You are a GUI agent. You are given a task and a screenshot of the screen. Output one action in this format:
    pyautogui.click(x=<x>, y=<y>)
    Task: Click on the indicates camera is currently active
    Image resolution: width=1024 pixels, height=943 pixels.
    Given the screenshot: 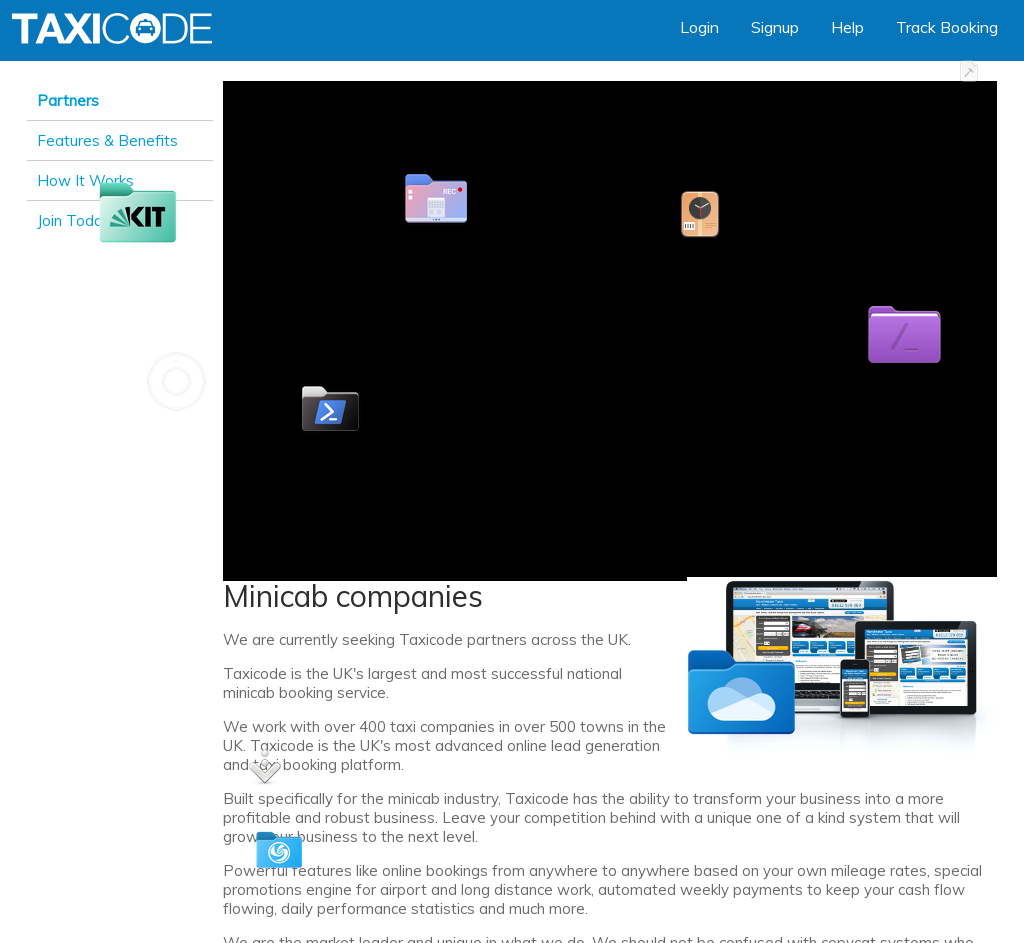 What is the action you would take?
    pyautogui.click(x=176, y=381)
    